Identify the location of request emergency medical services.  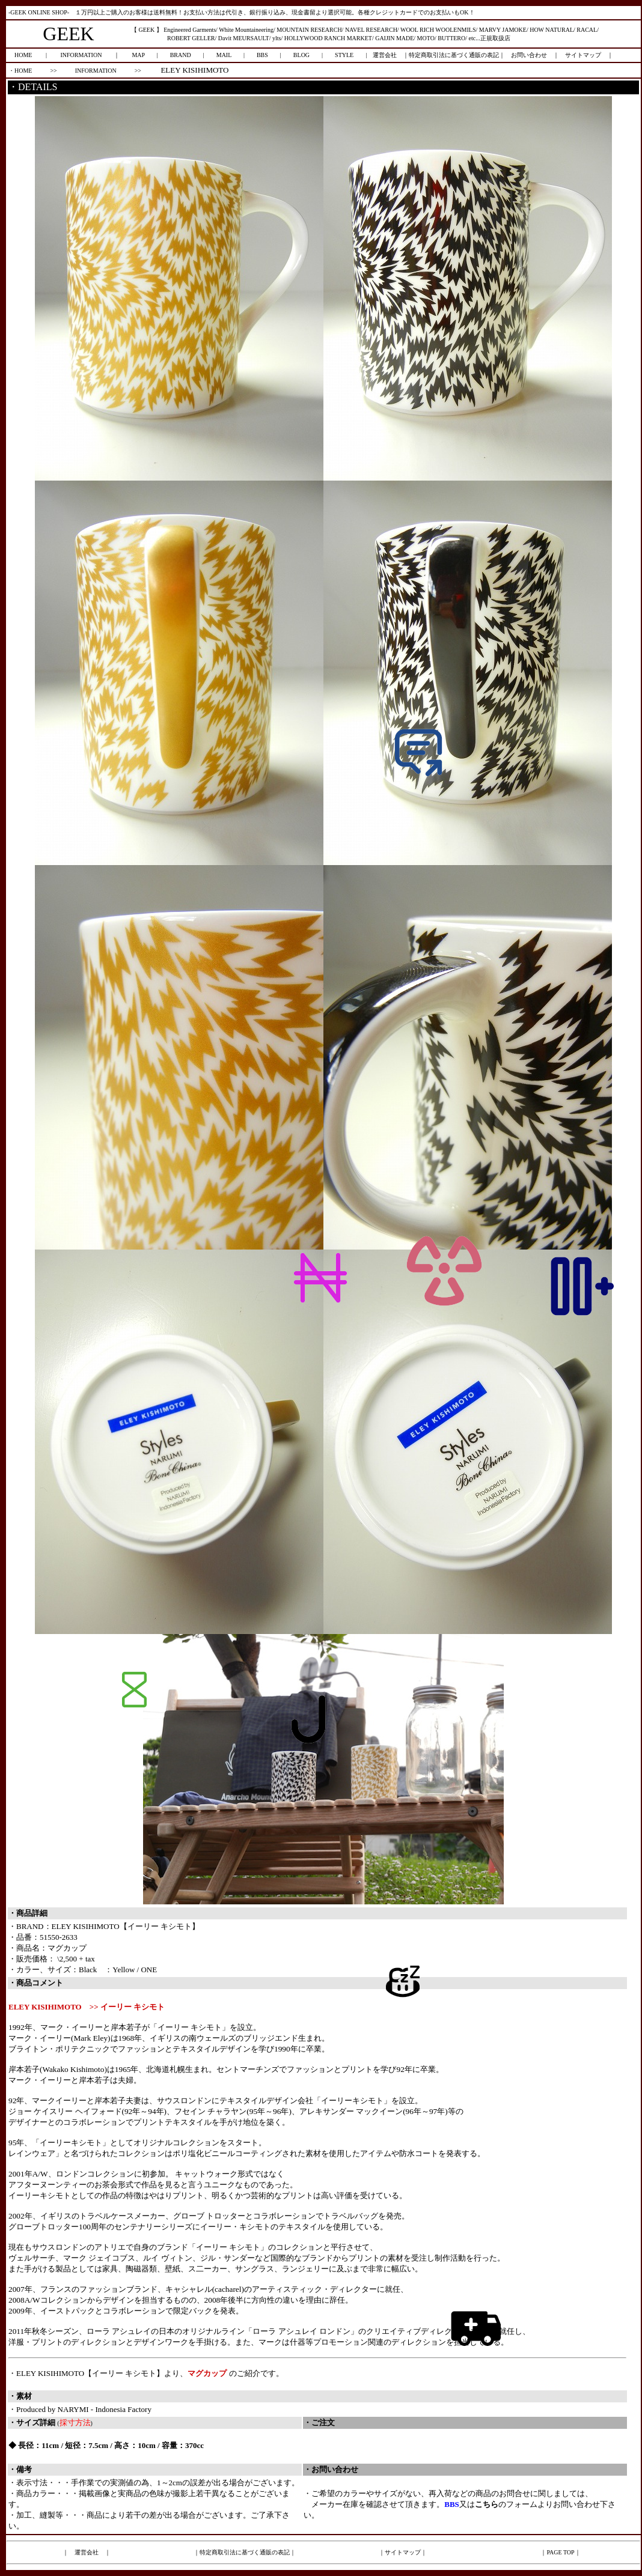
(474, 2326).